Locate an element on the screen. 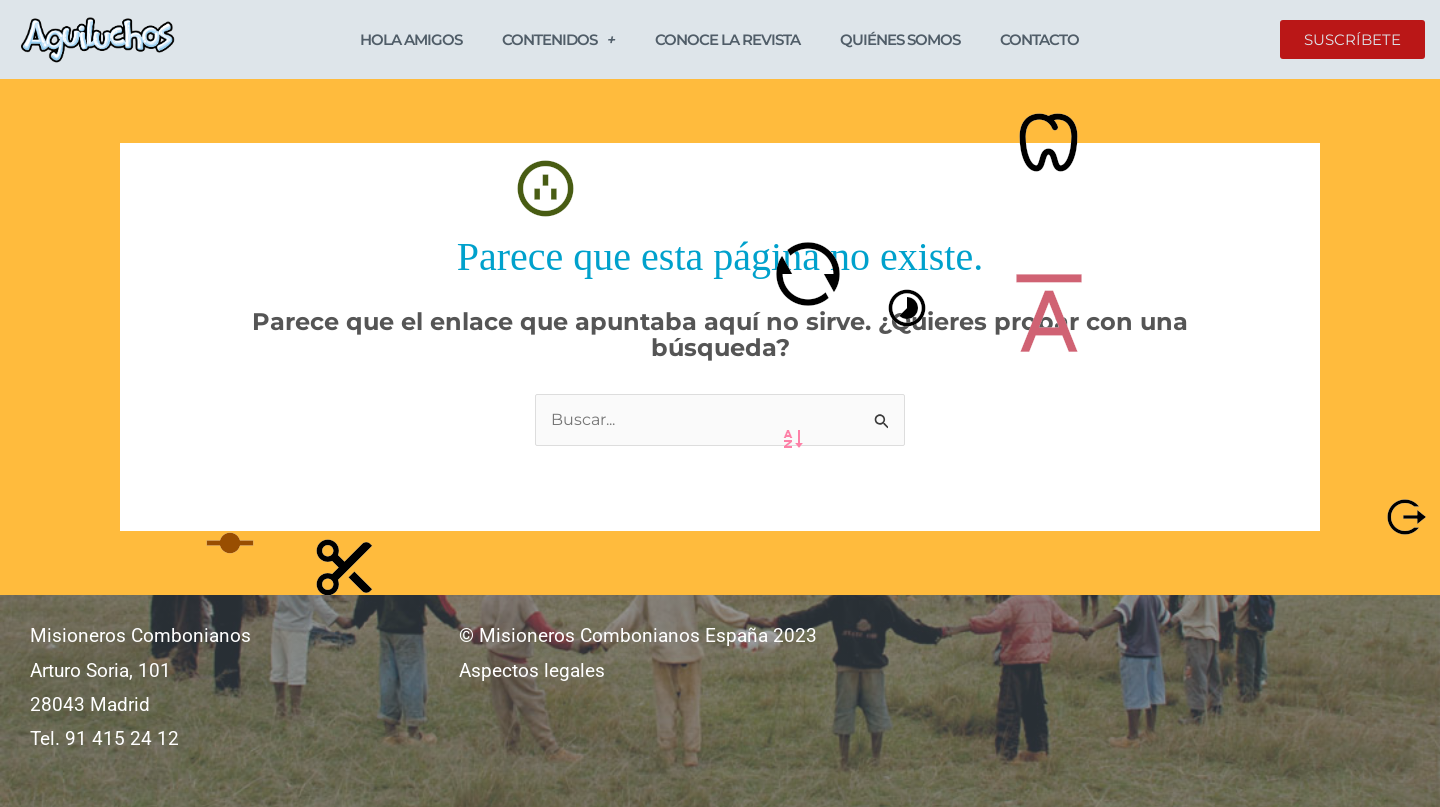  cut selected content is located at coordinates (344, 567).